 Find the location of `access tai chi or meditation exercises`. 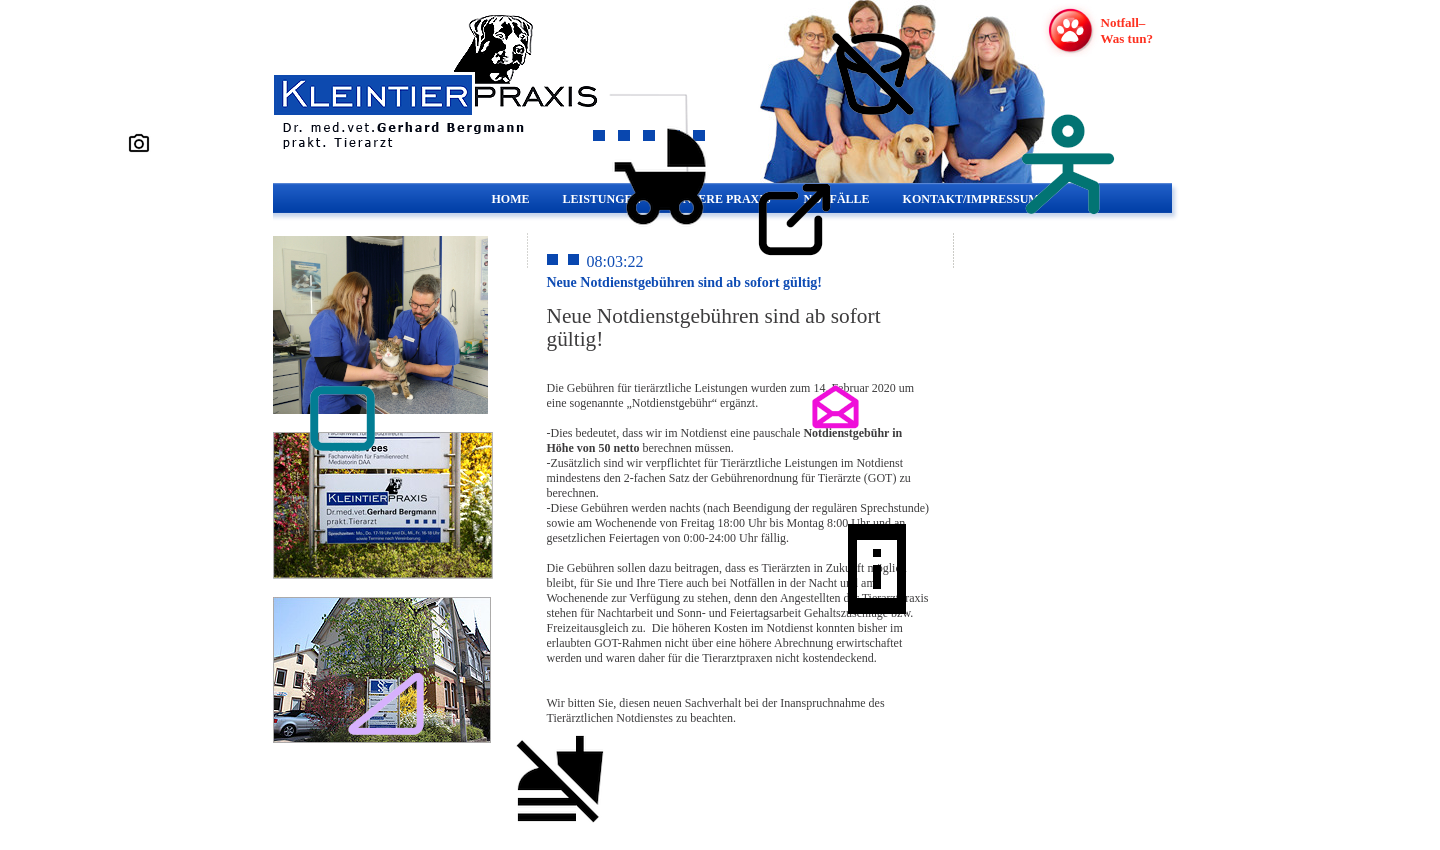

access tai chi or meditation exercises is located at coordinates (1068, 168).